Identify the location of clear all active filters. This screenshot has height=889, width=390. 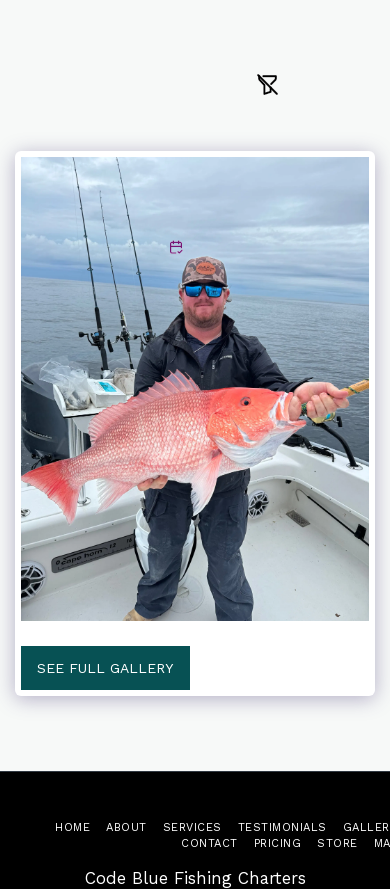
(267, 84).